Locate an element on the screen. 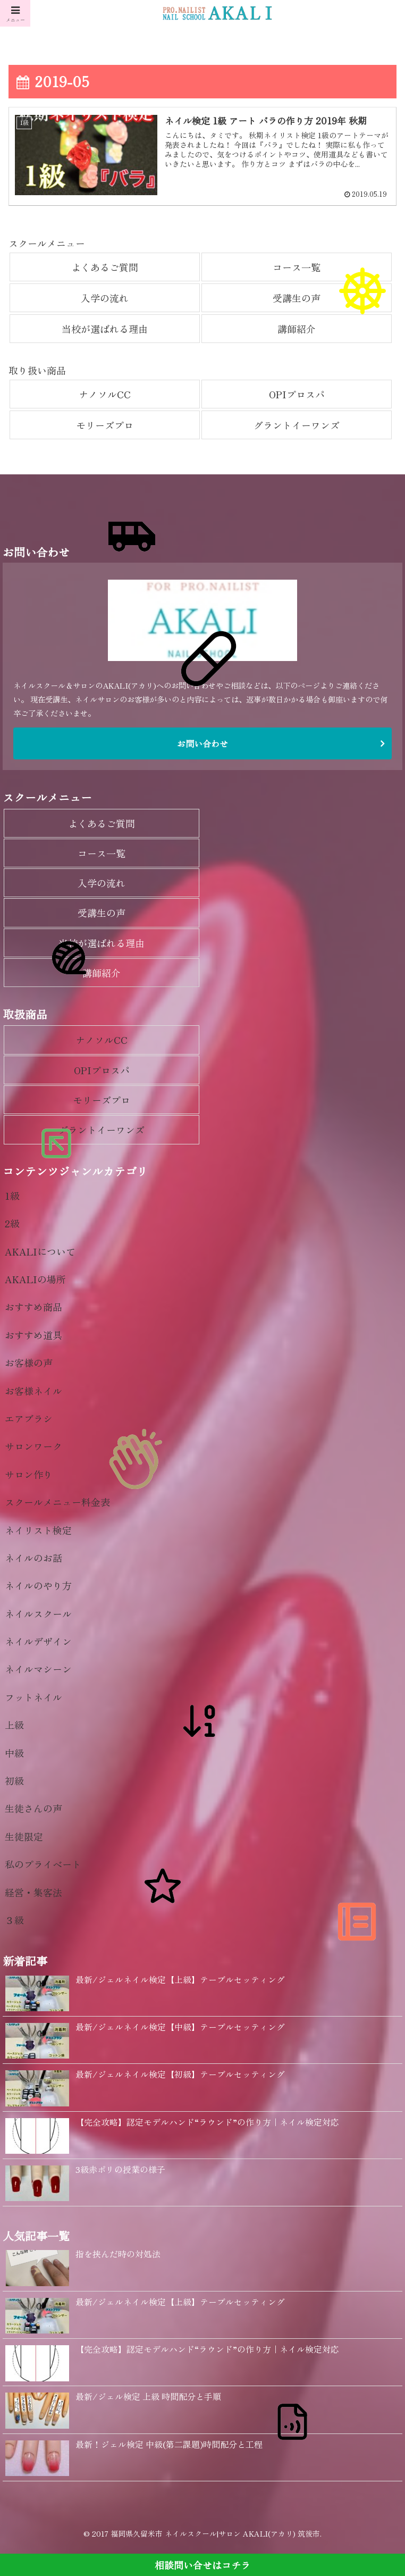 The image size is (405, 2576). navigate back to previous screen is located at coordinates (56, 1143).